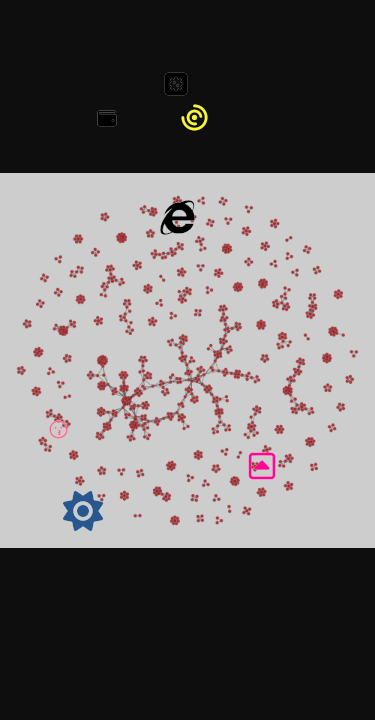 The image size is (375, 720). Describe the element at coordinates (58, 429) in the screenshot. I see `send a kiss emoji reaction` at that location.